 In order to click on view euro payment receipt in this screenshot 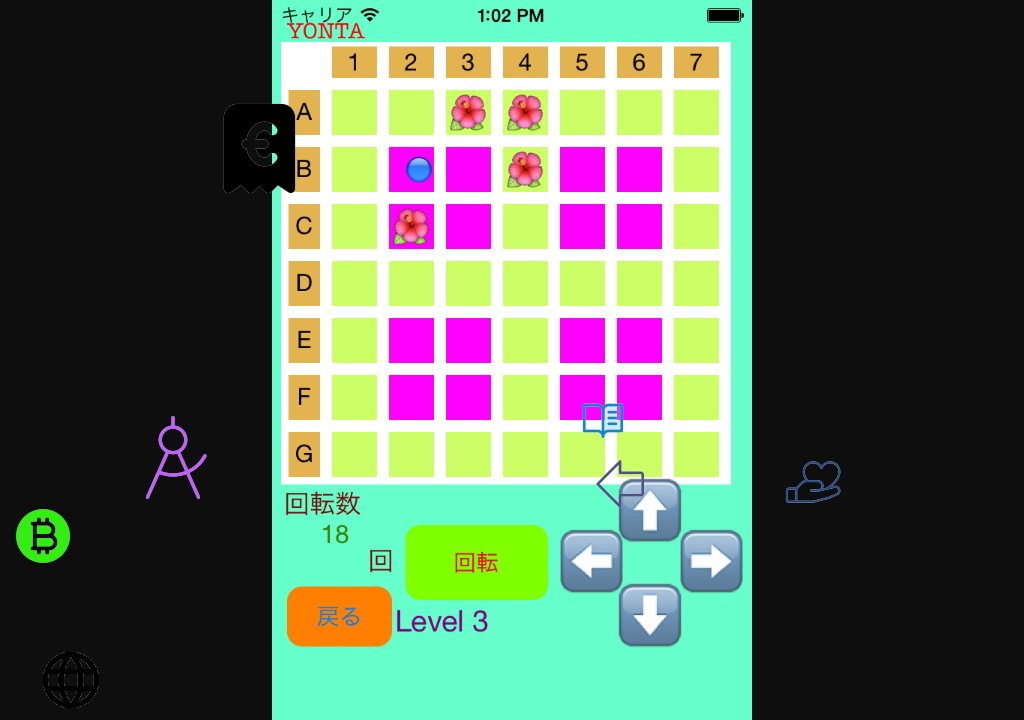, I will do `click(259, 148)`.